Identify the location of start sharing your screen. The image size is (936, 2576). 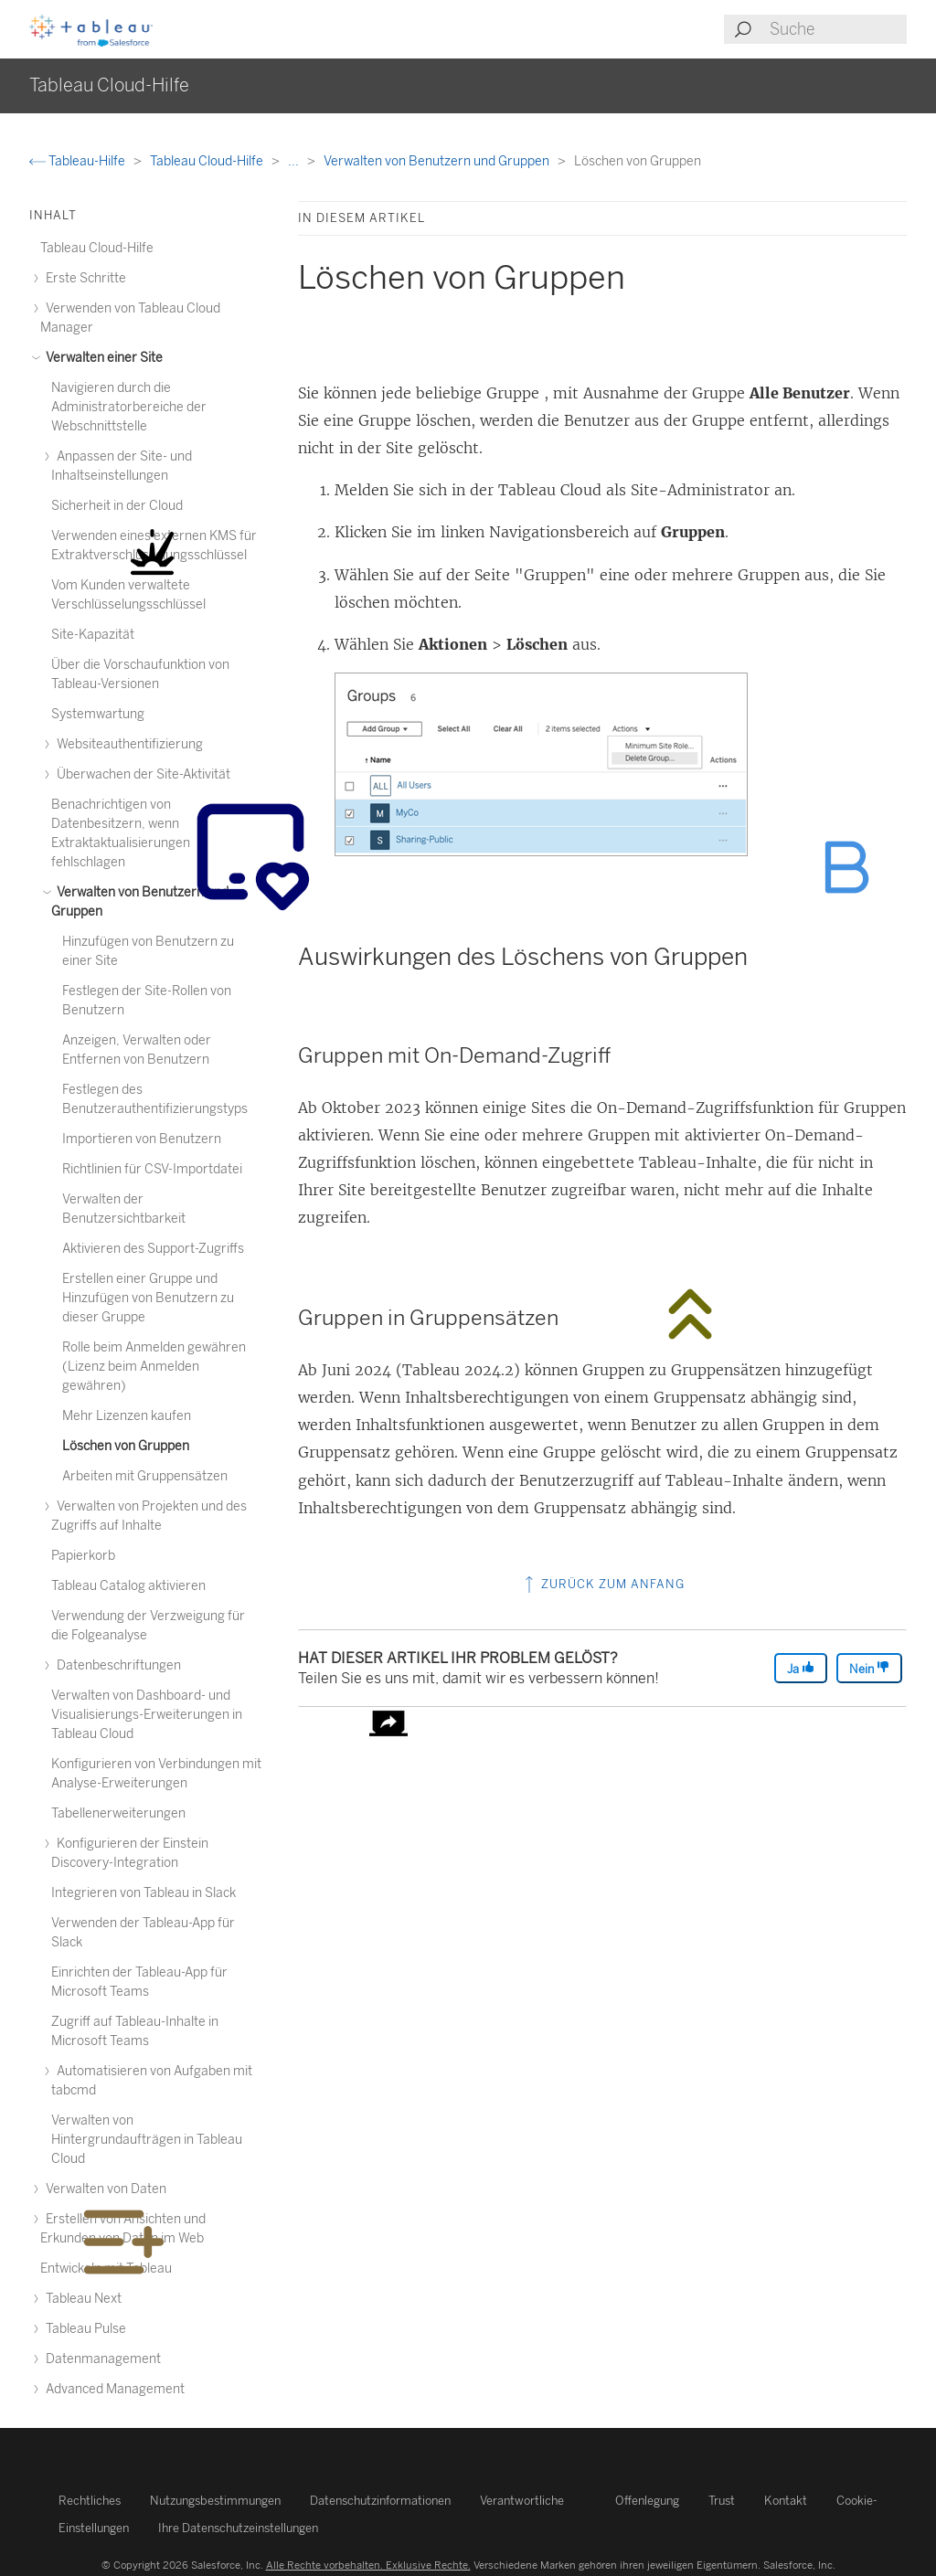
(388, 1723).